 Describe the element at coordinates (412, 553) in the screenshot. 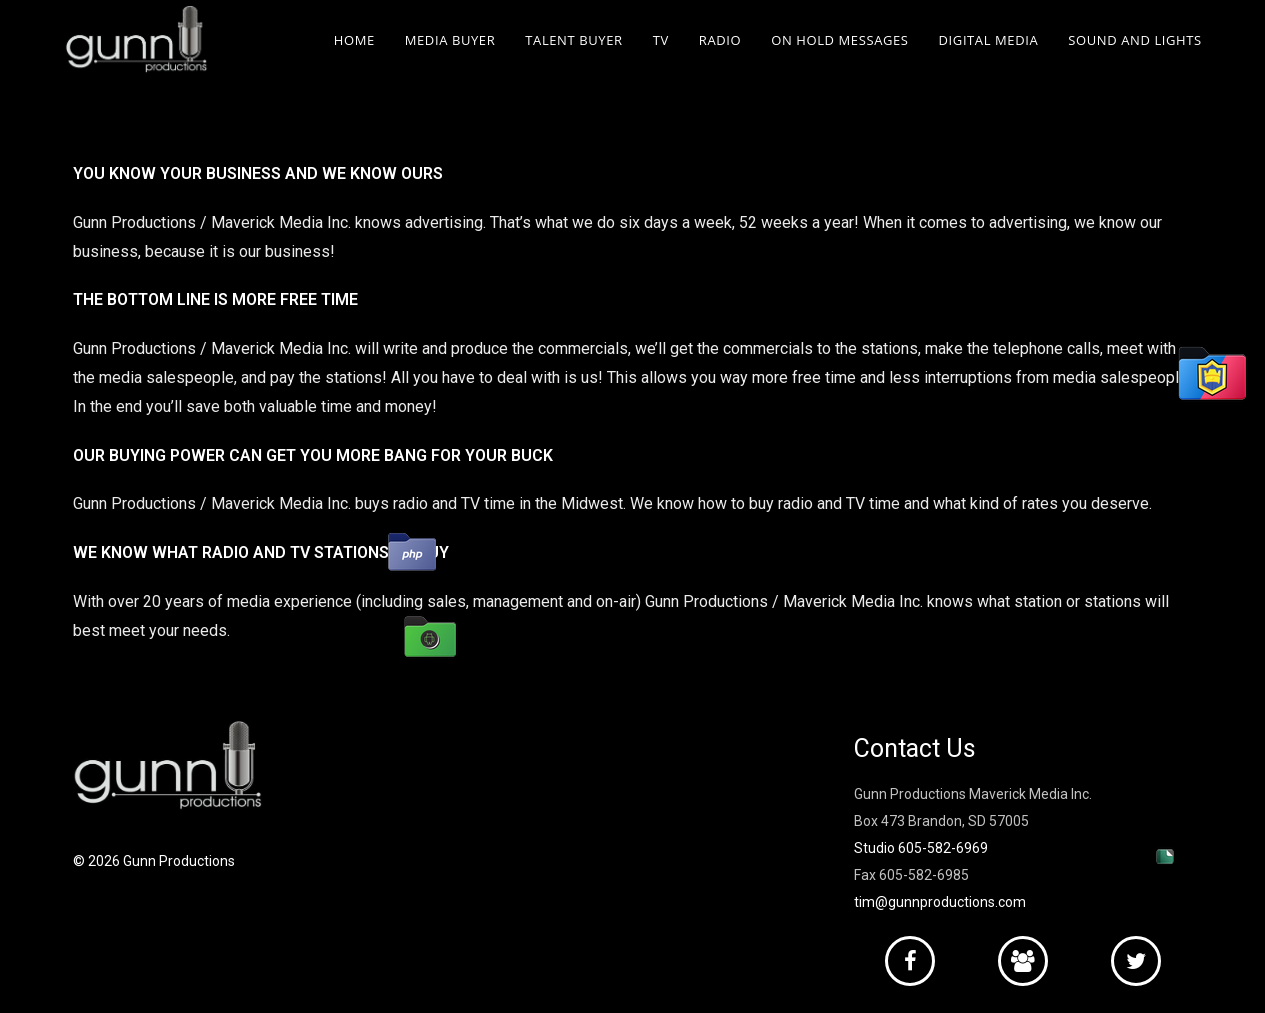

I see `open folder containing php files` at that location.